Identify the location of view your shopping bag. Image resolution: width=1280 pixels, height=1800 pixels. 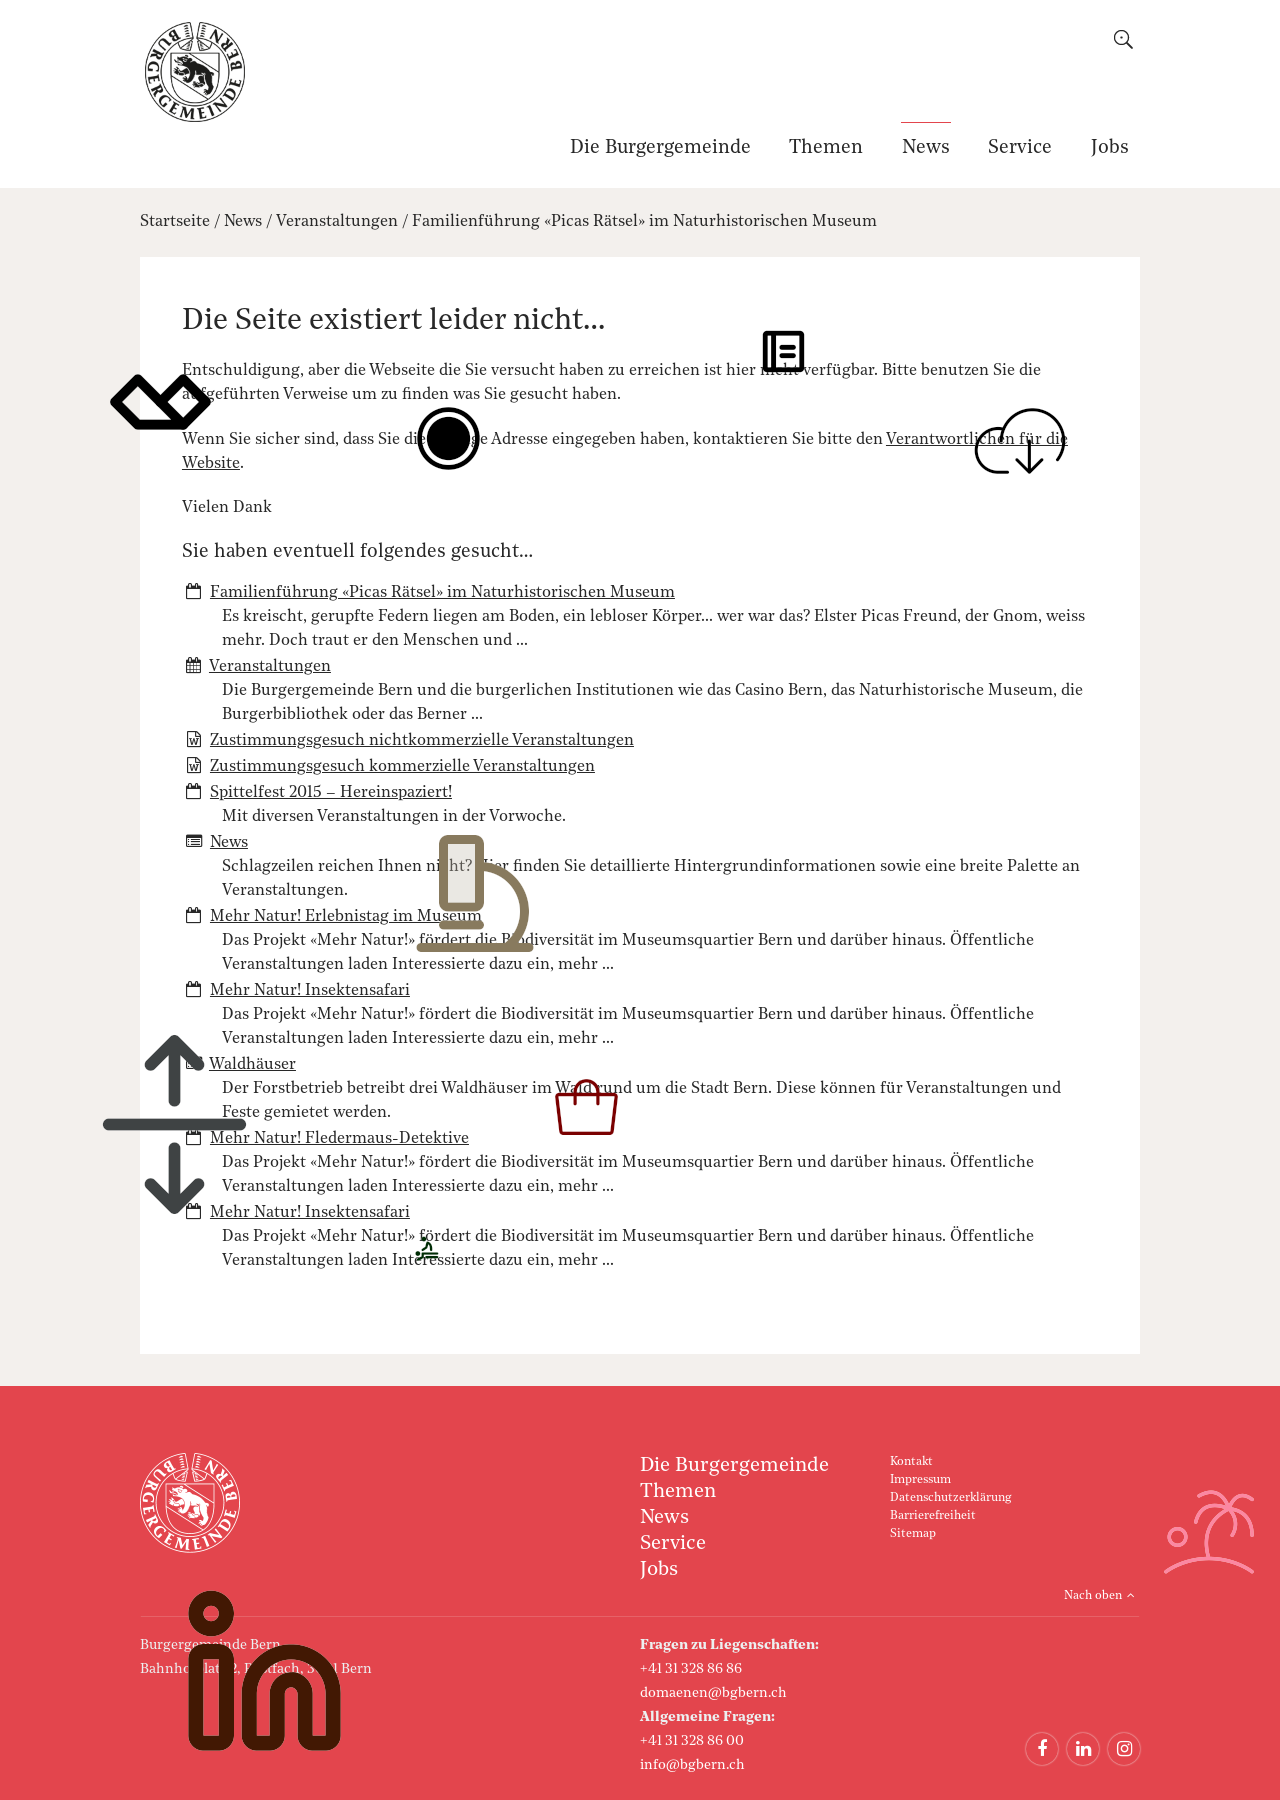
(586, 1110).